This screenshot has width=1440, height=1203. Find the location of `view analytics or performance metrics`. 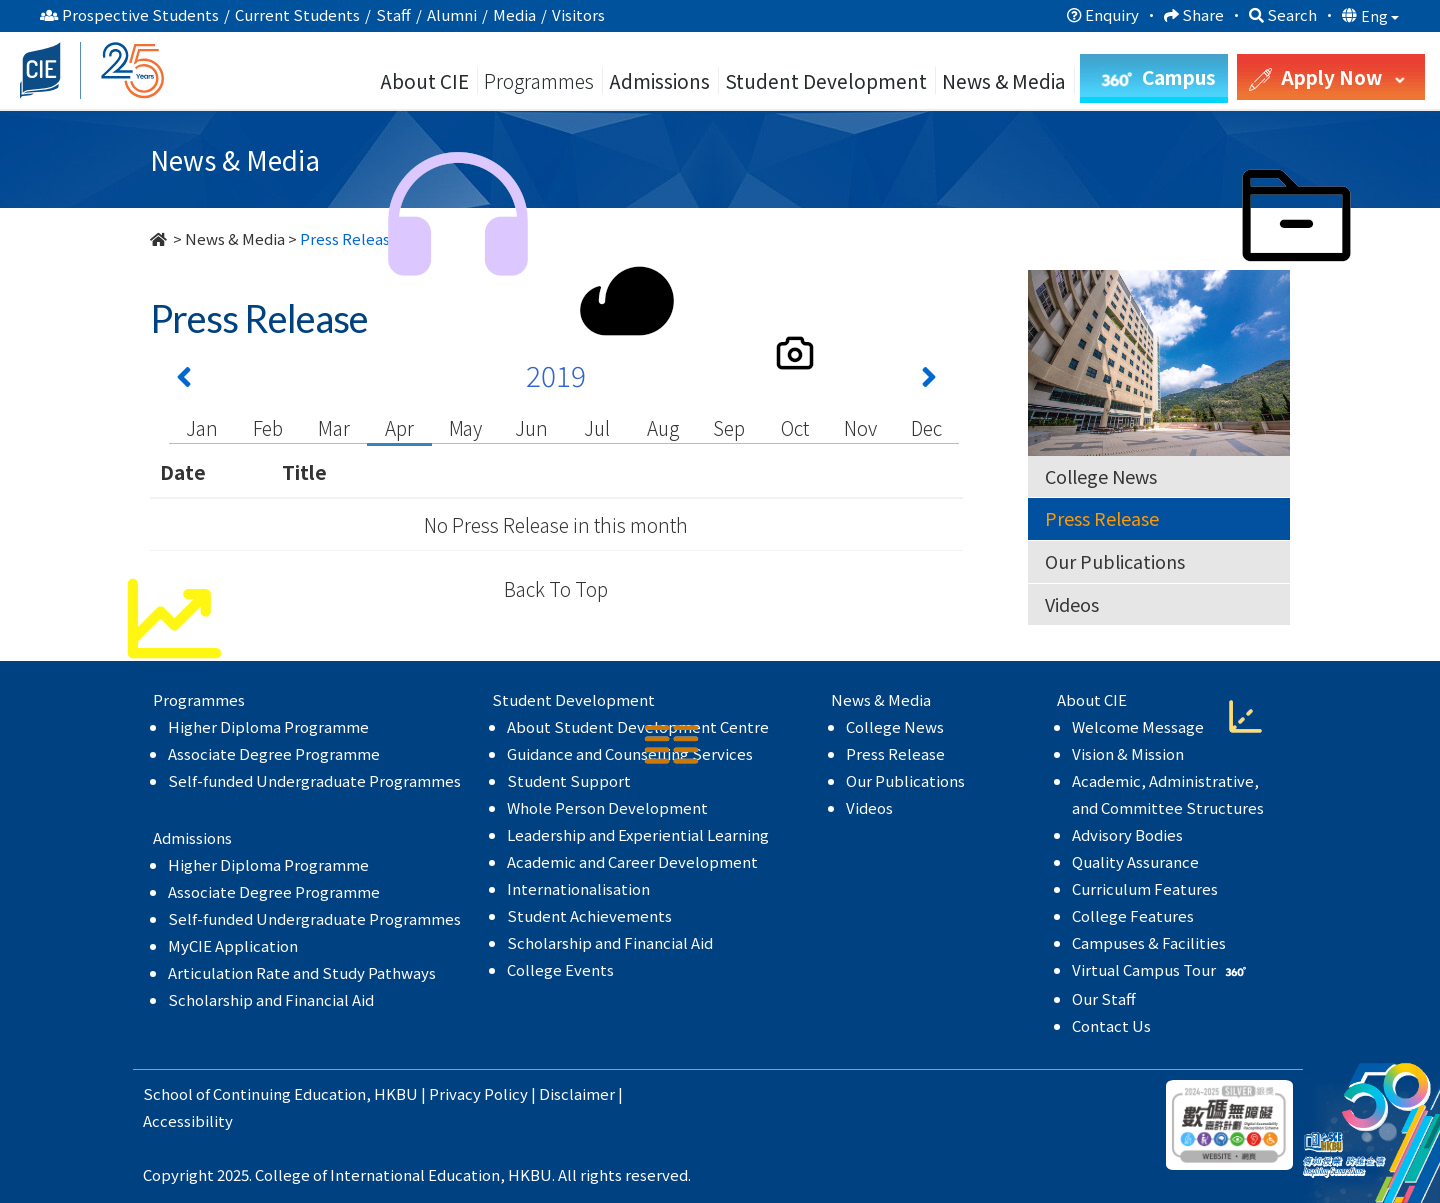

view analytics or performance metrics is located at coordinates (174, 618).